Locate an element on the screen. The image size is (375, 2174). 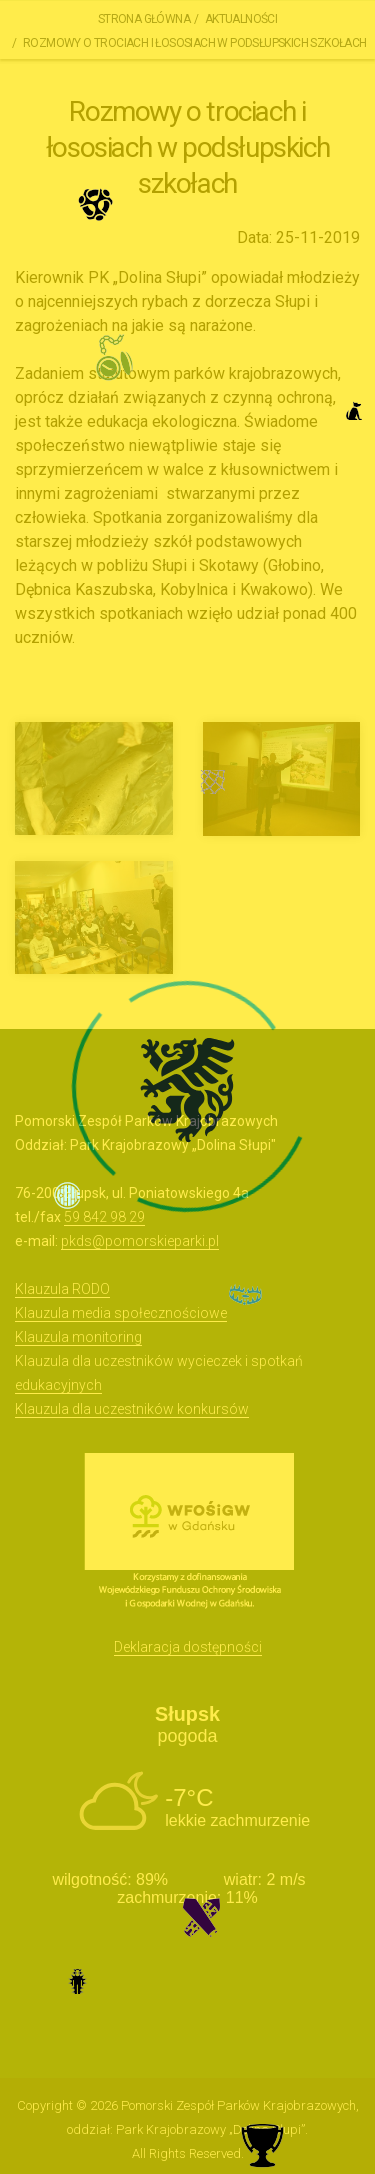
set a trap for enemies or animals is located at coordinates (245, 1293).